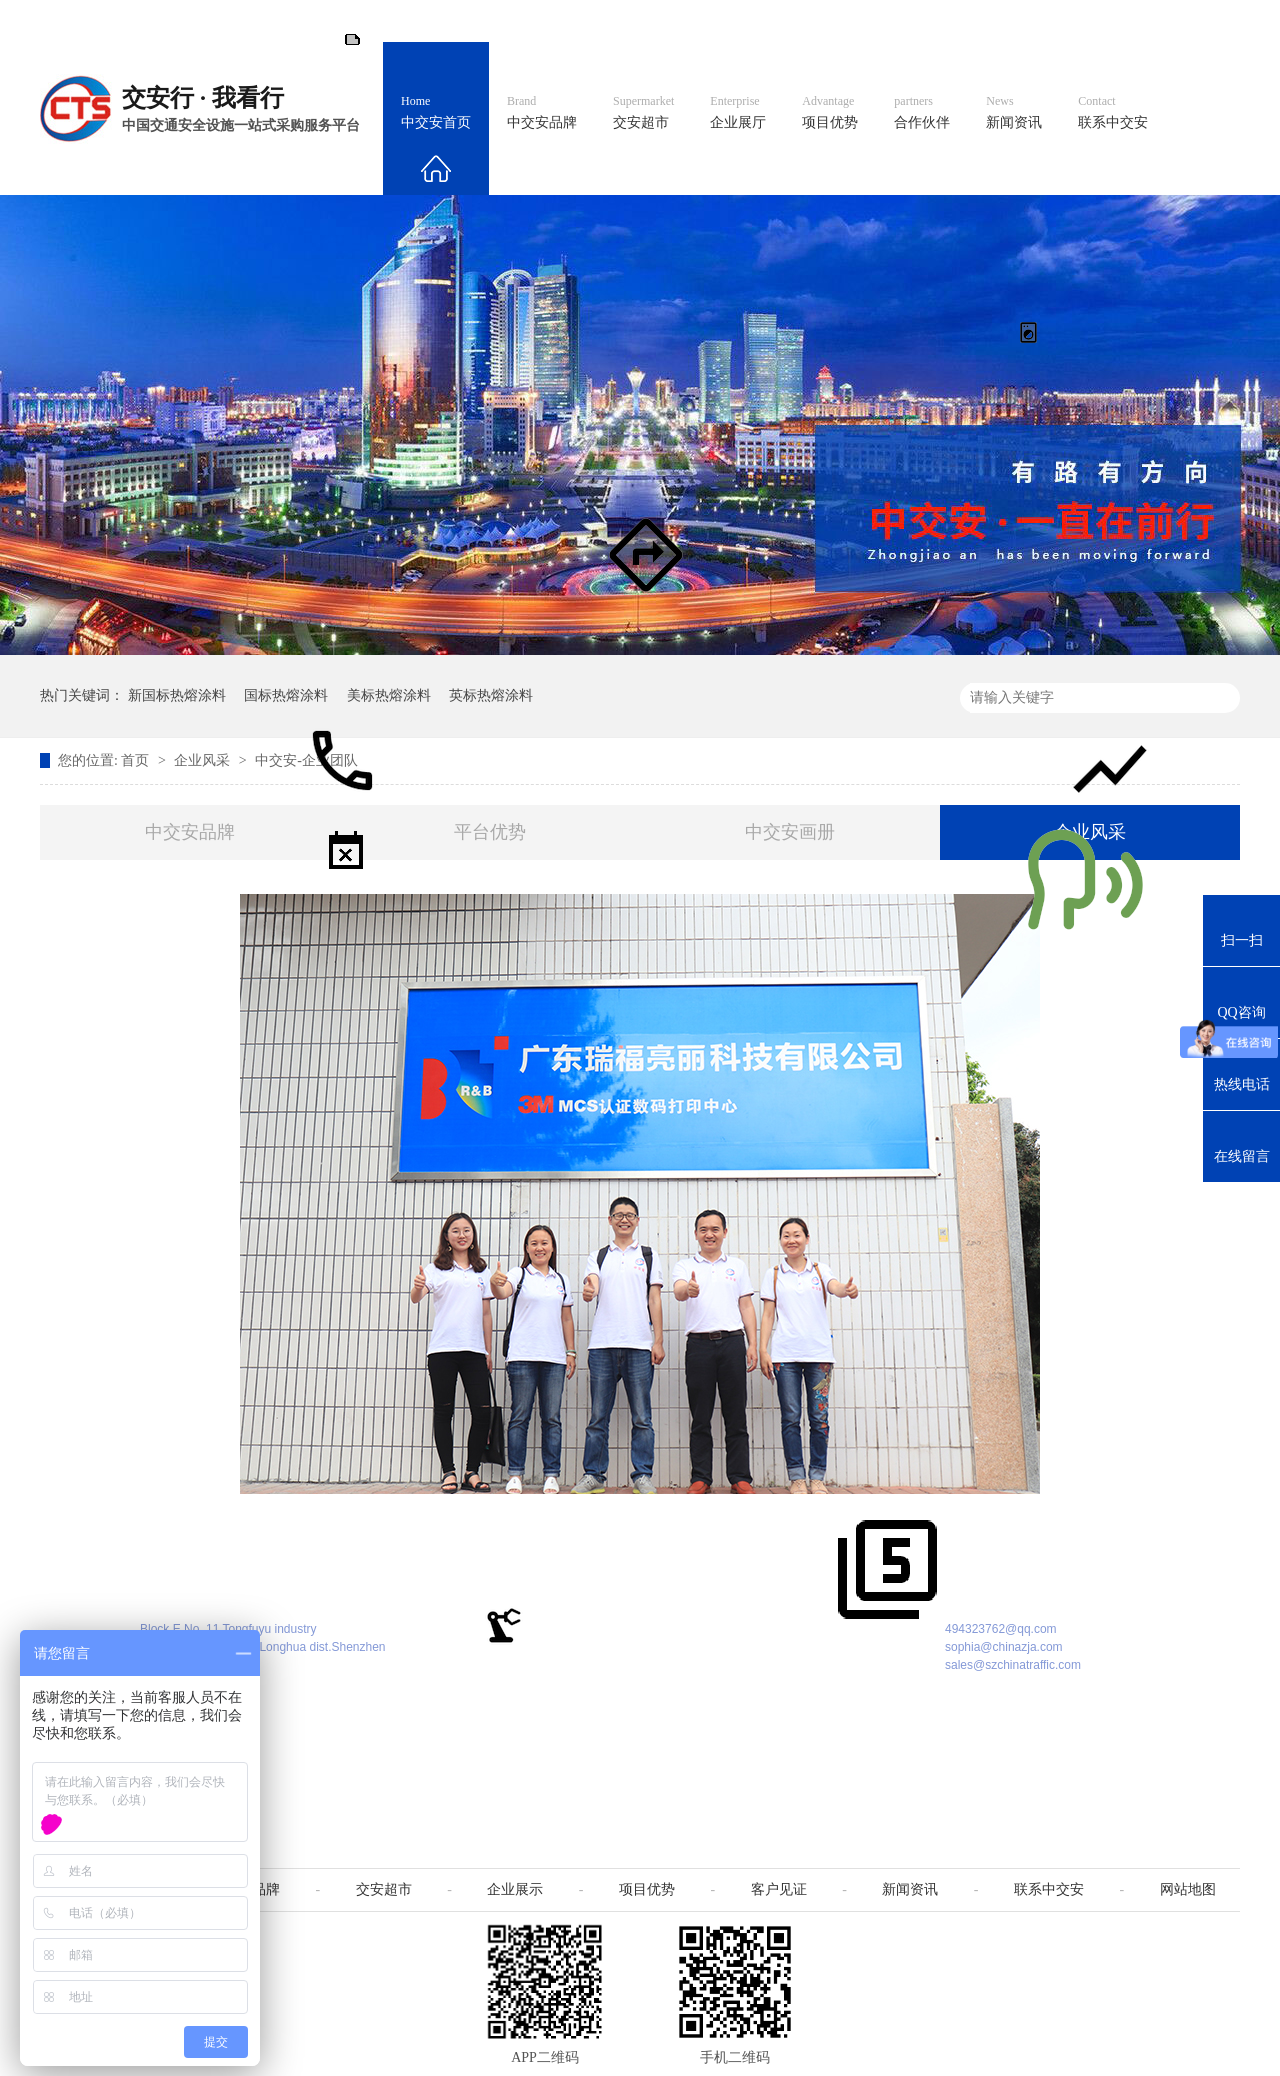 The image size is (1280, 2076). I want to click on access manufacturing or automation settings, so click(504, 1626).